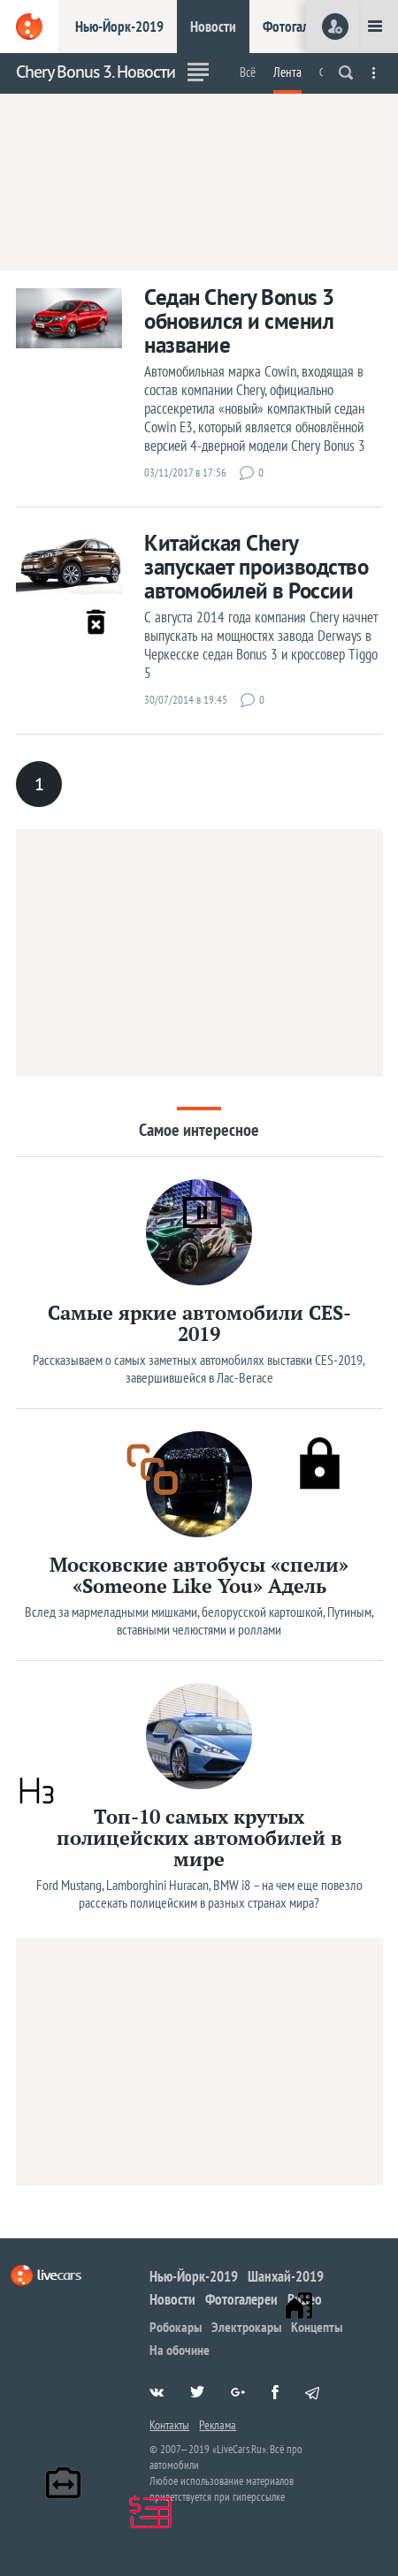 The image size is (398, 2576). What do you see at coordinates (96, 621) in the screenshot?
I see `permanently delete an item` at bounding box center [96, 621].